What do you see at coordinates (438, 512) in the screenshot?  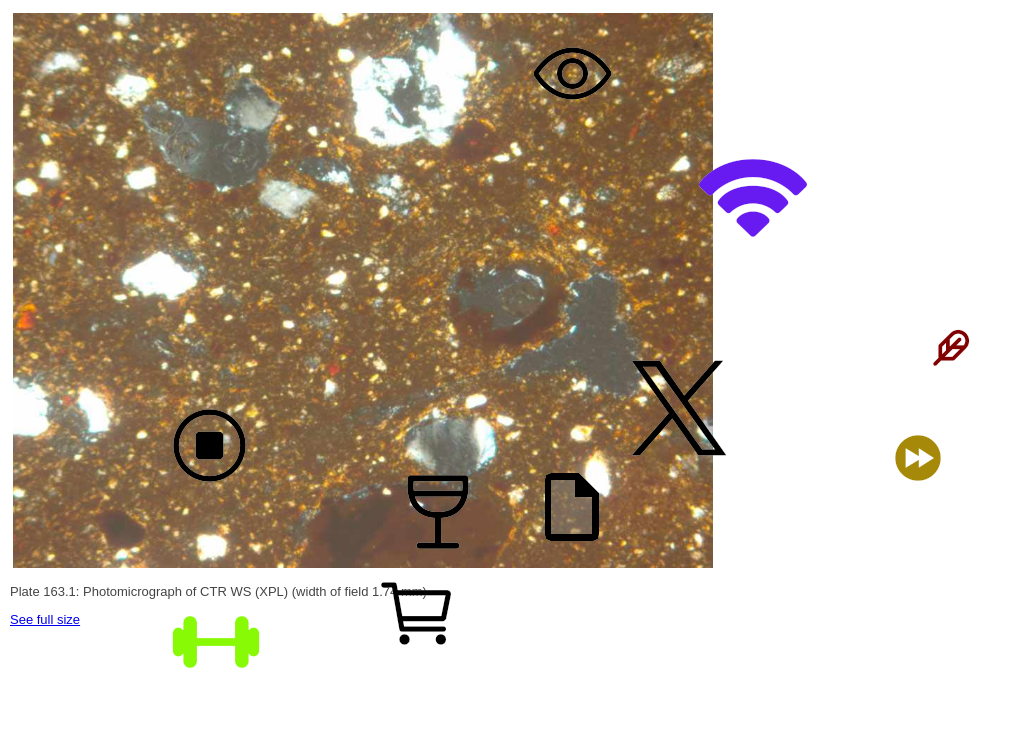 I see `browse wine selection or menu` at bounding box center [438, 512].